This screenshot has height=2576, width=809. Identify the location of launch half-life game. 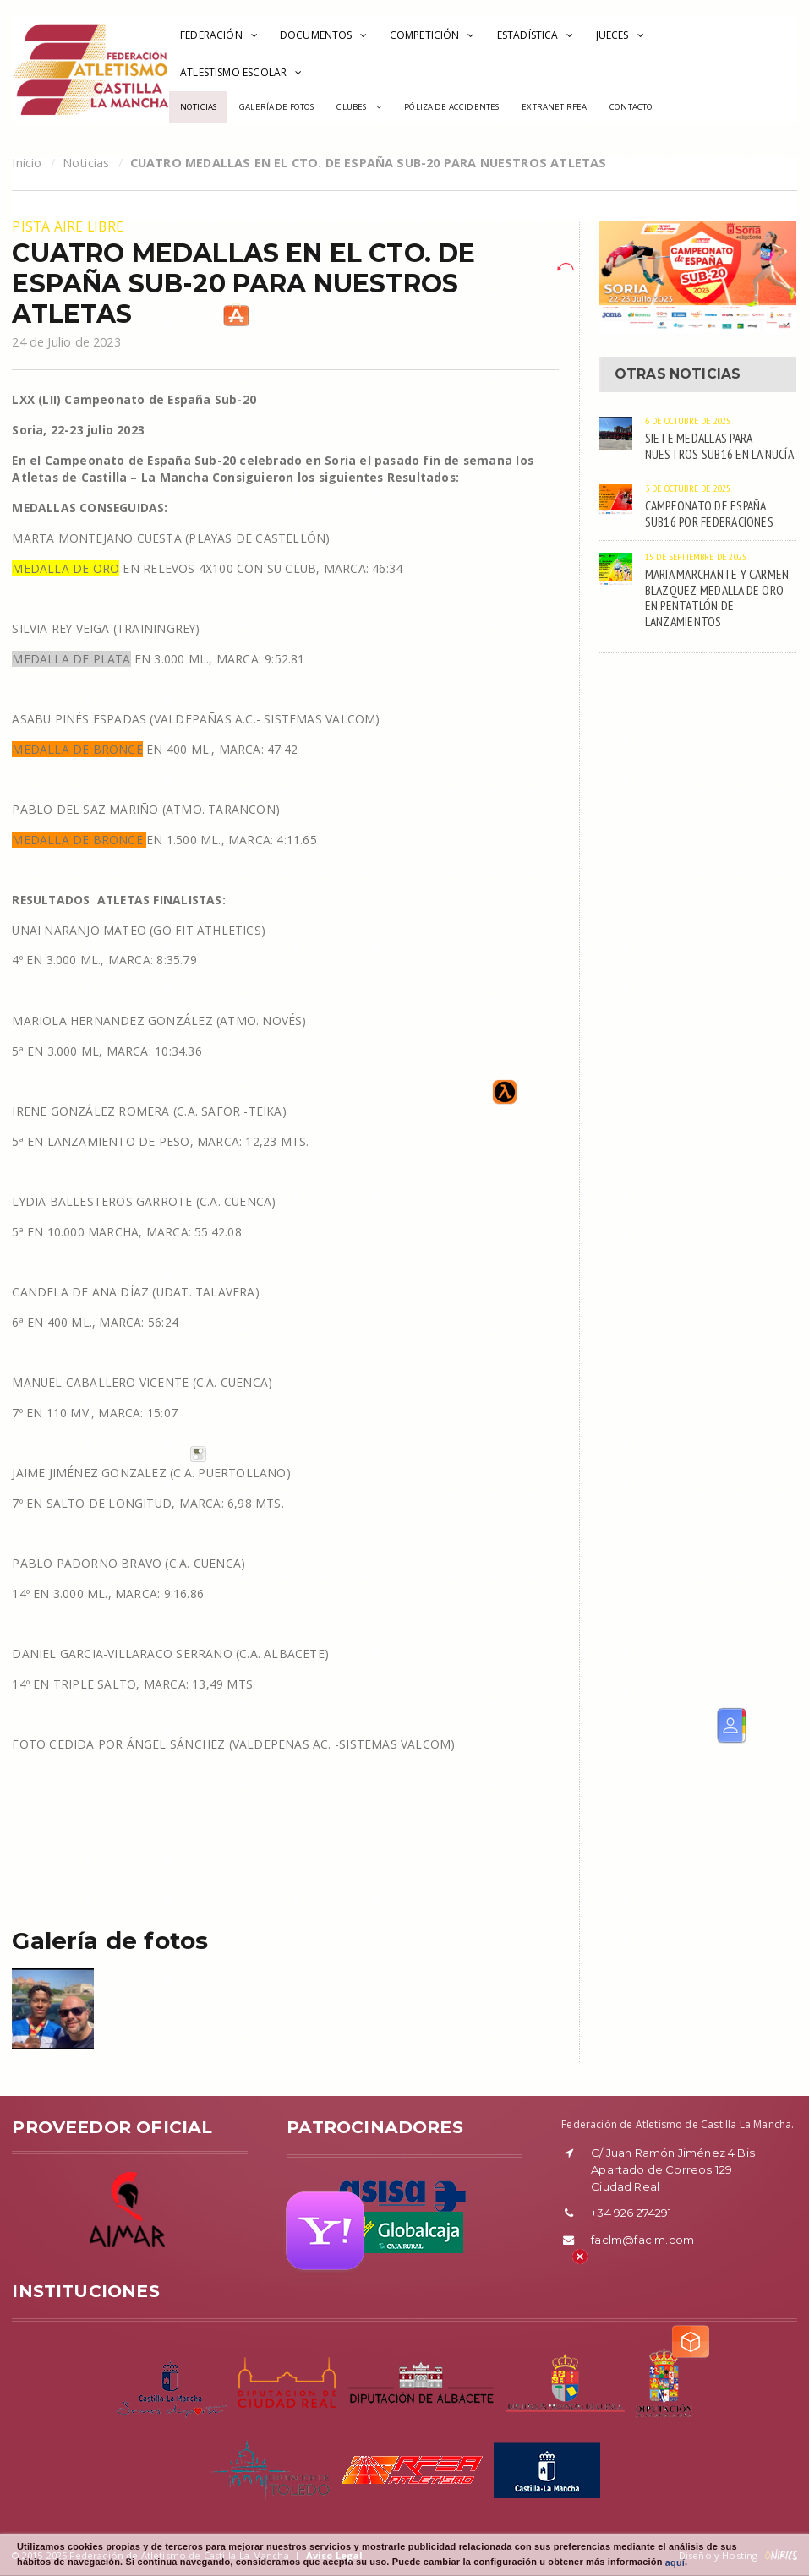
(505, 1092).